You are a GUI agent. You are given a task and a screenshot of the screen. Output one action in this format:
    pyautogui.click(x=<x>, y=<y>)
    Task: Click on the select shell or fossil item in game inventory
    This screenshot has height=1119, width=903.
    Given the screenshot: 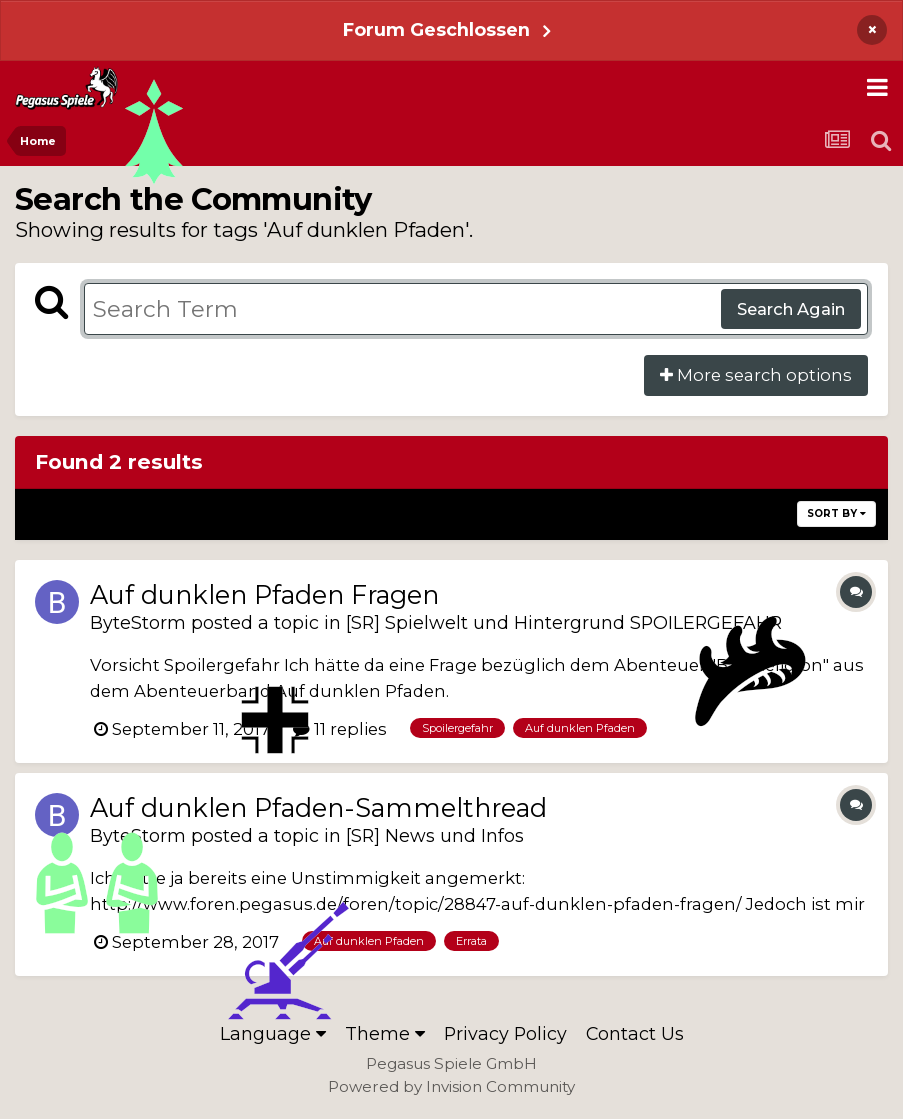 What is the action you would take?
    pyautogui.click(x=750, y=671)
    